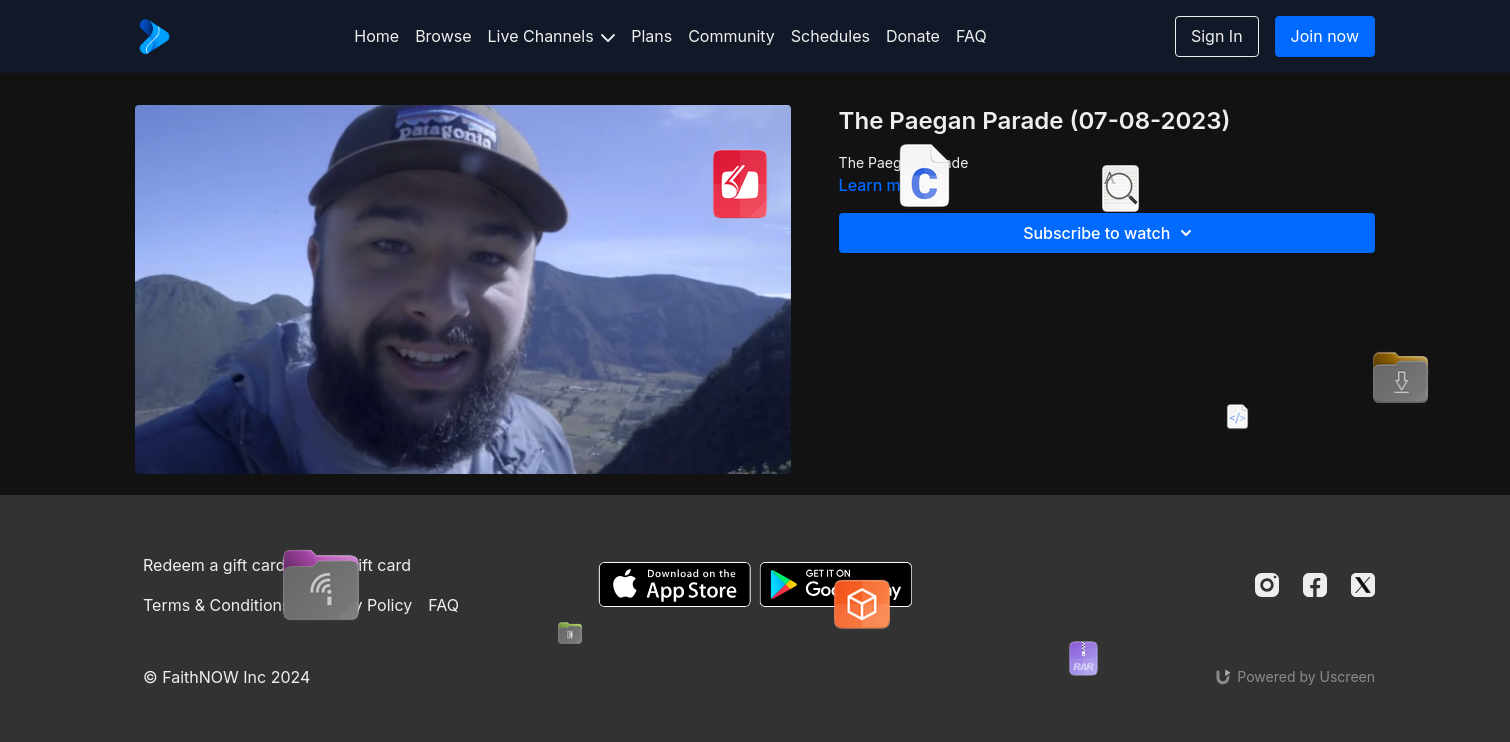  I want to click on a compressed RAR archive file, so click(1083, 658).